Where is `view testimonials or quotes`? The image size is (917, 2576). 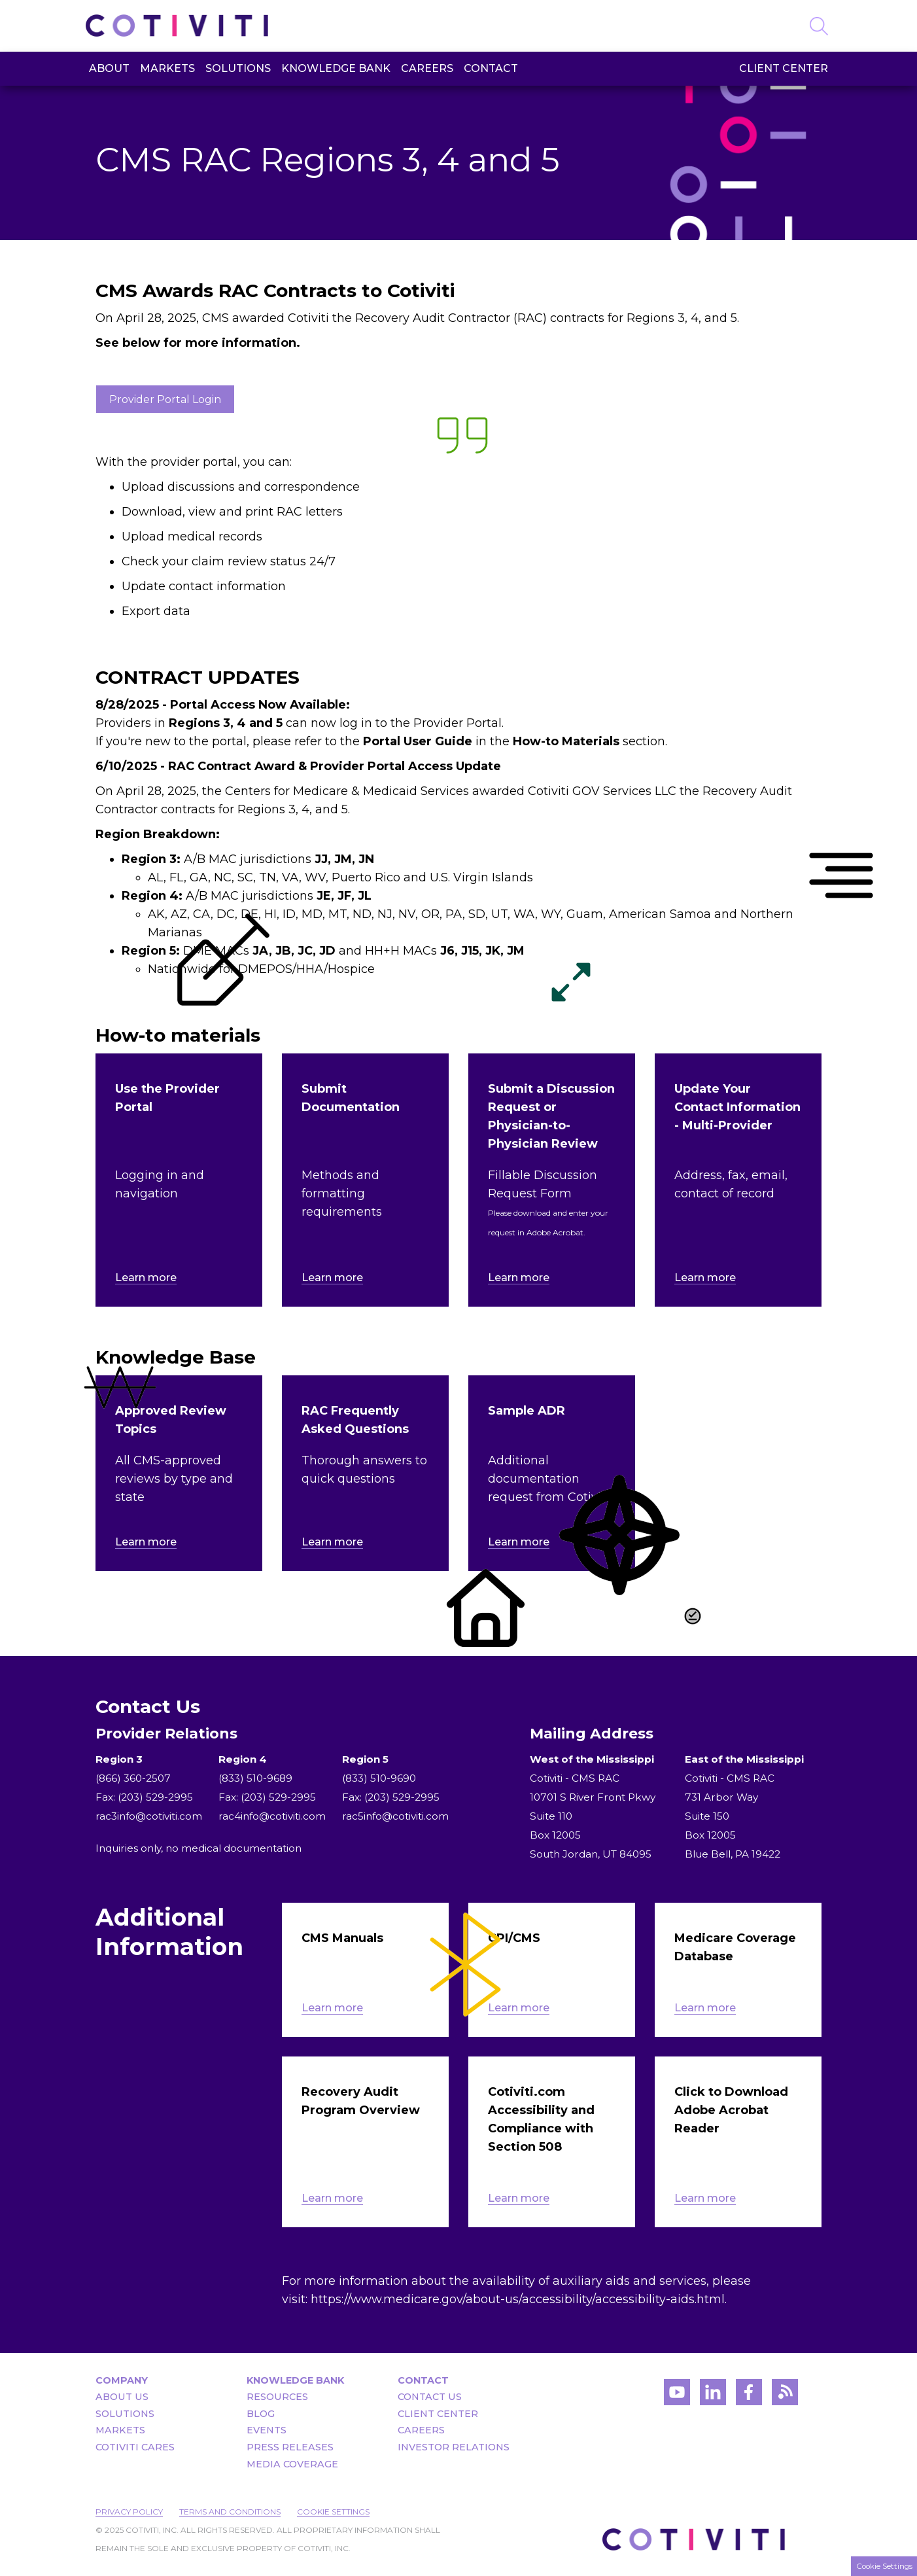
view testimonials or quotes is located at coordinates (462, 434).